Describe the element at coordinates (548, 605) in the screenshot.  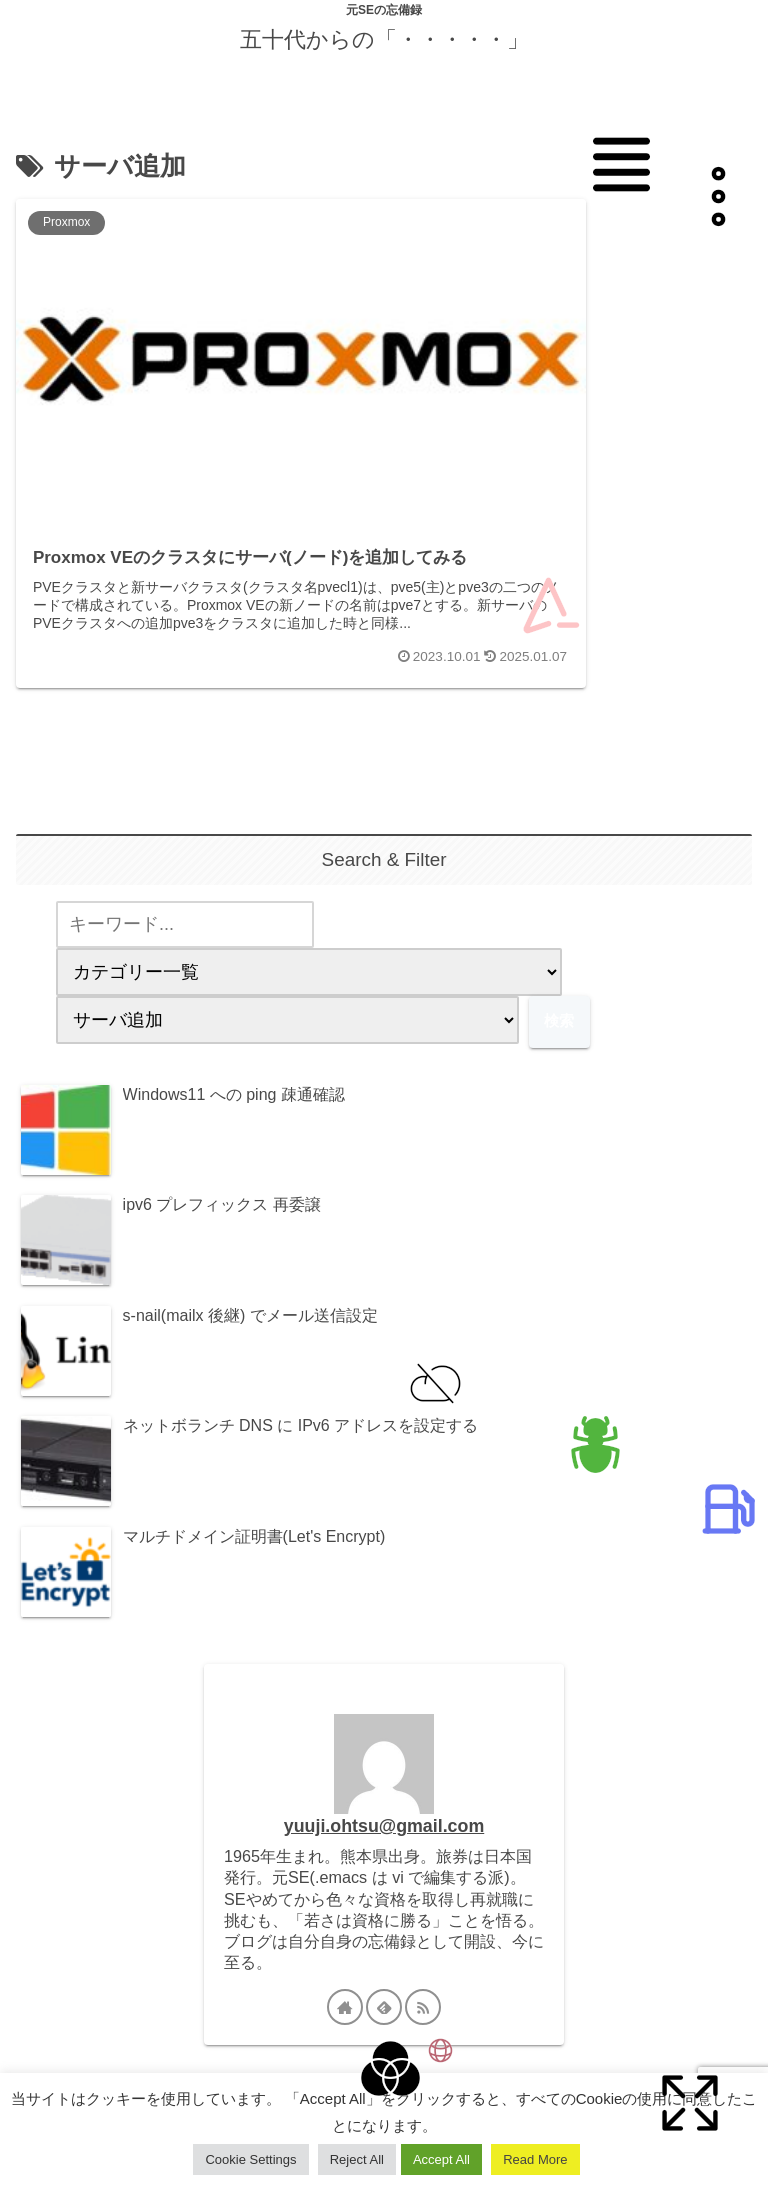
I see `remove a navigation waypoint` at that location.